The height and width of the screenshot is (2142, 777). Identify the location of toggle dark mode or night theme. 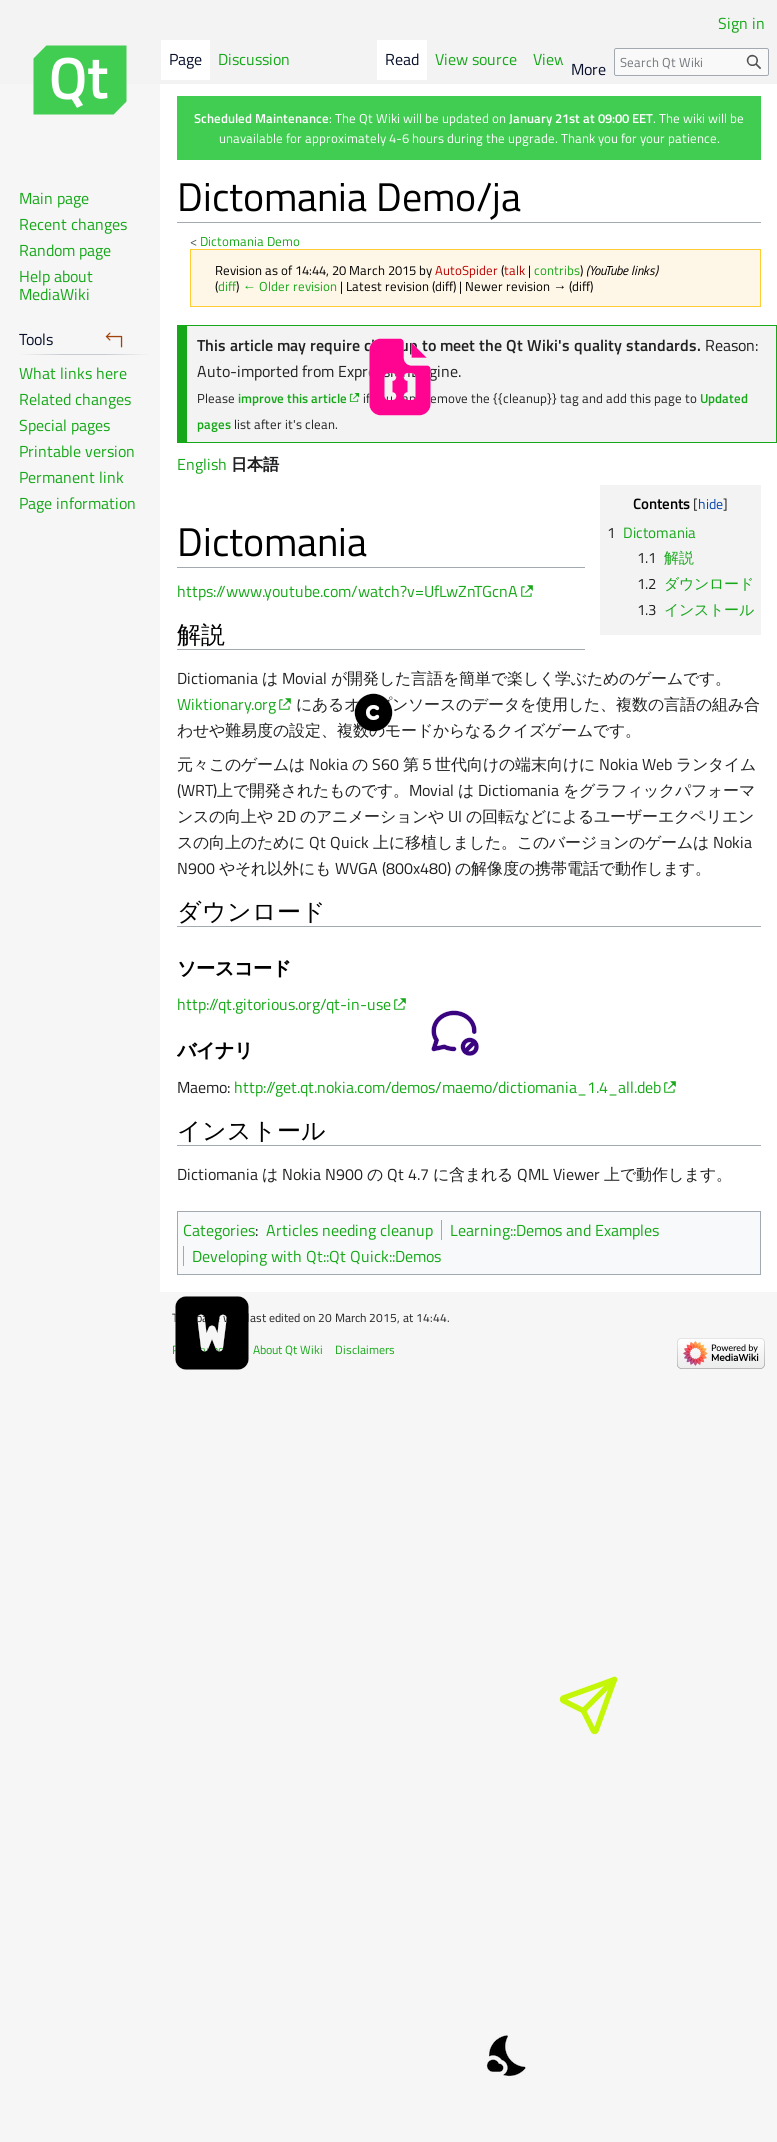
(509, 2055).